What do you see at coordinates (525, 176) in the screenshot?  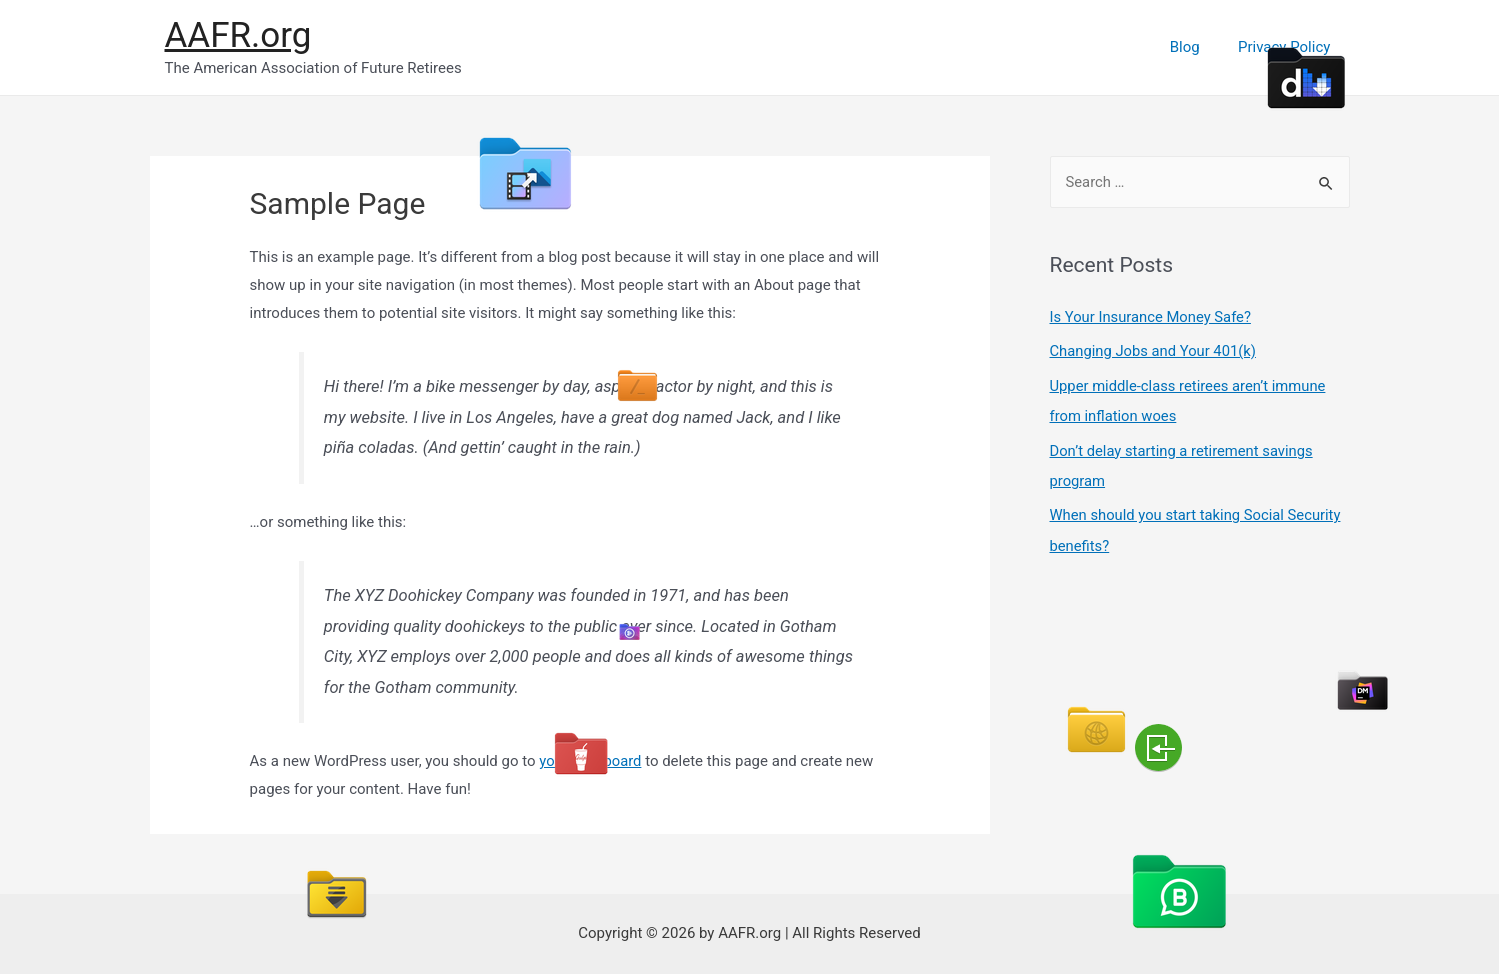 I see `folder containing video to image conversion files` at bounding box center [525, 176].